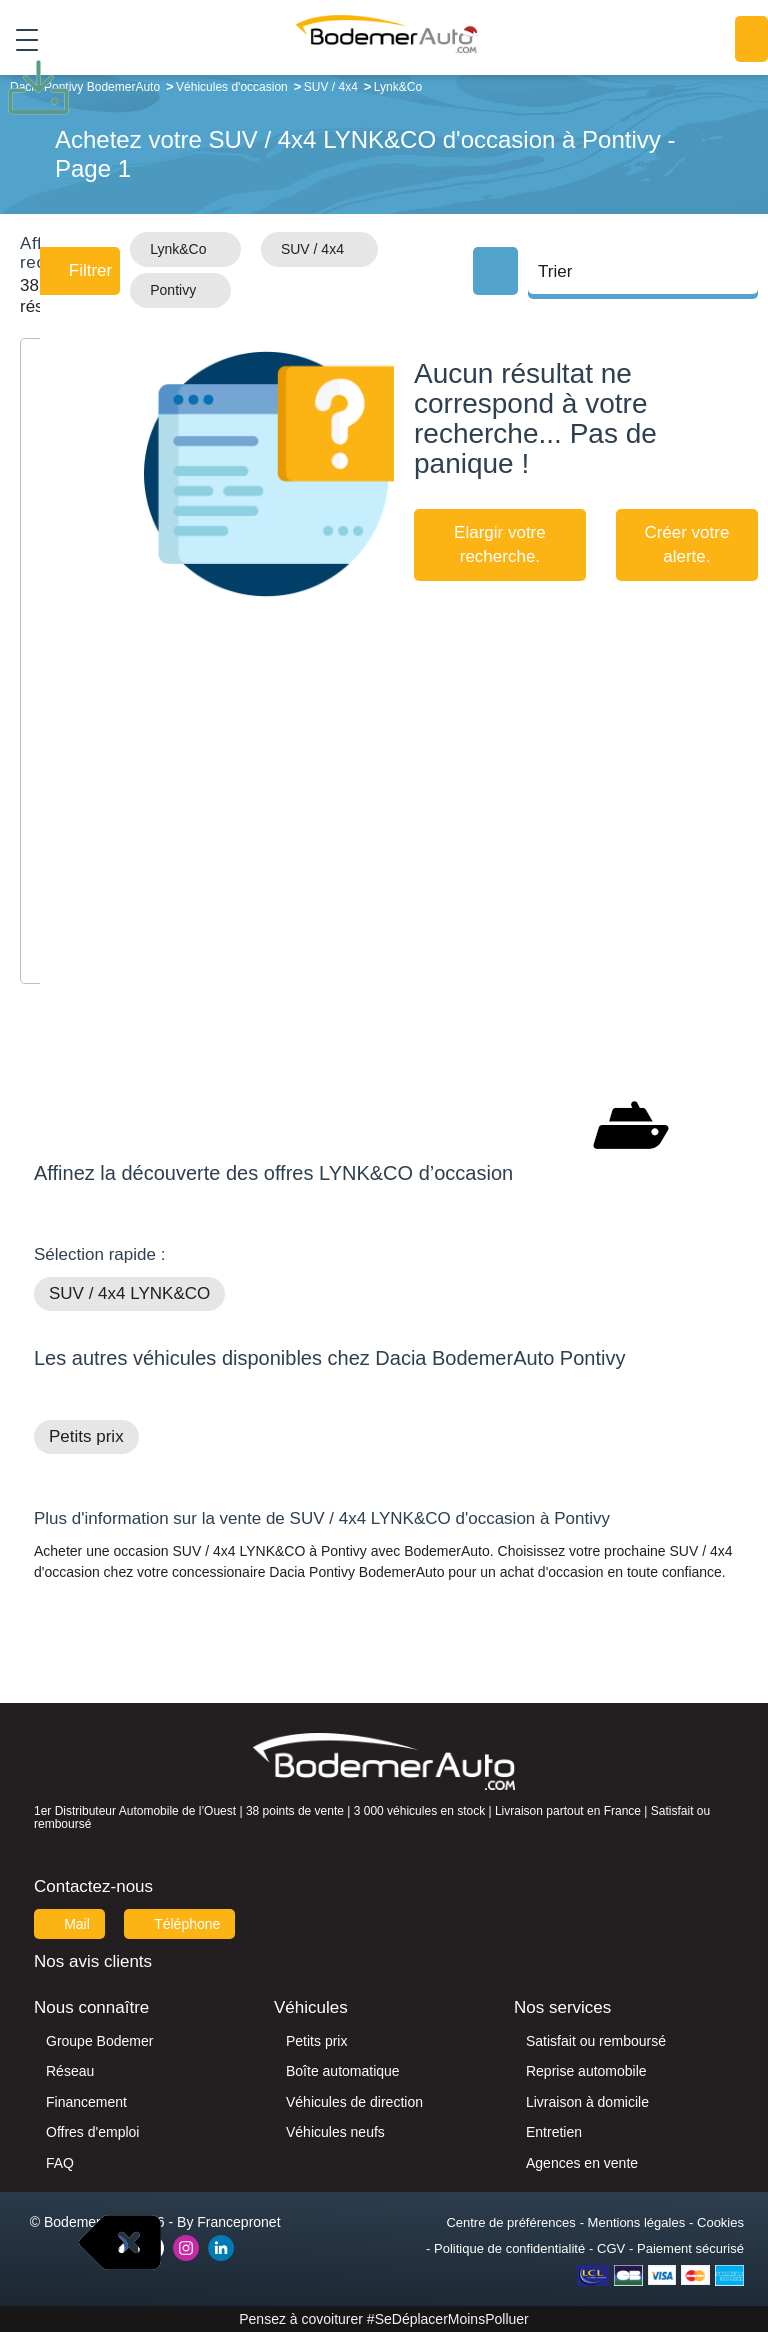 The image size is (768, 2332). Describe the element at coordinates (124, 2242) in the screenshot. I see `delete the last character typed` at that location.